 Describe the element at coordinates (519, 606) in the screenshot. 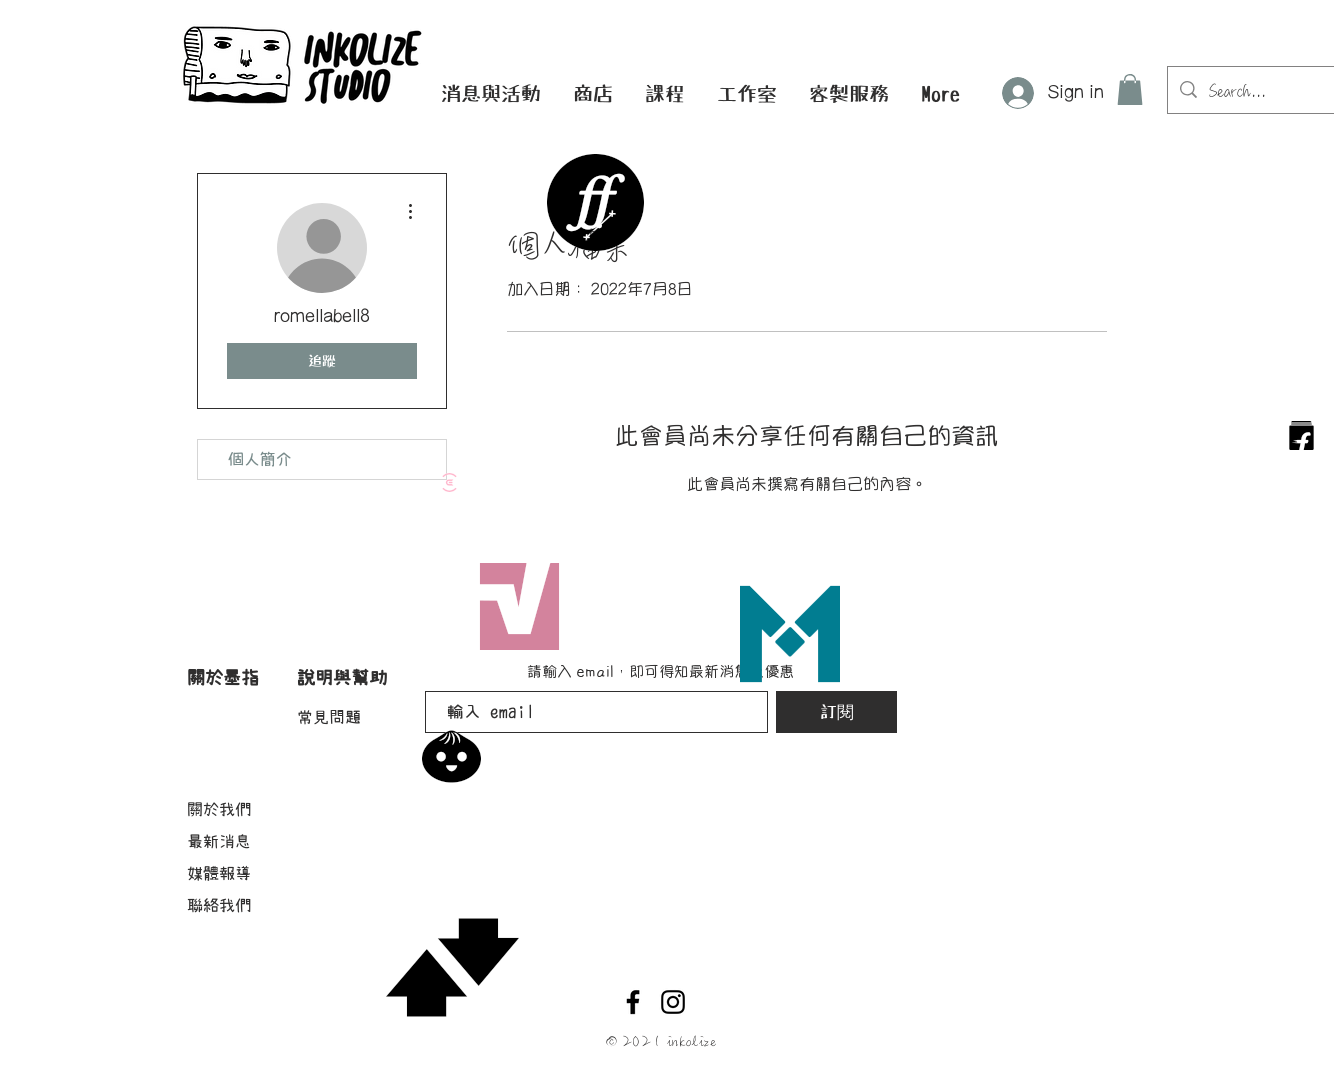

I see `vBulletin forum software logo` at that location.